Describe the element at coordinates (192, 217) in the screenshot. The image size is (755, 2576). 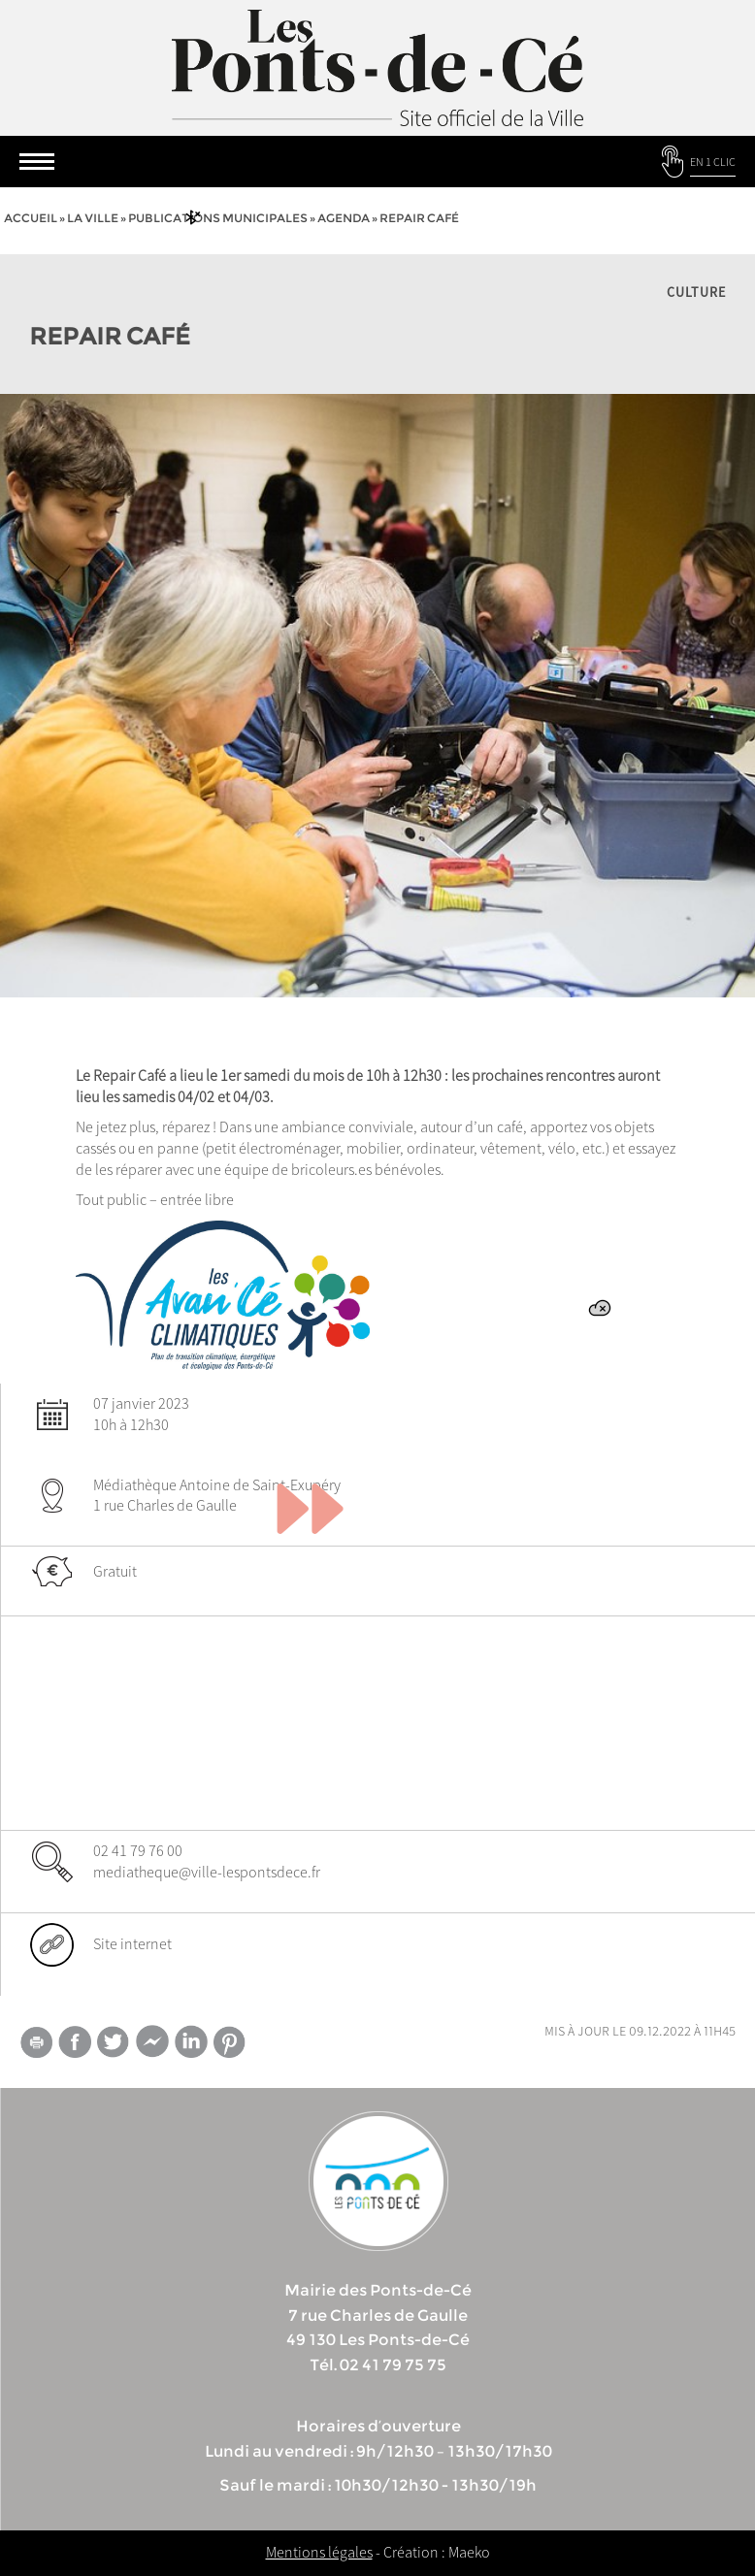
I see `bluetooth connection disabled or unavailable` at that location.